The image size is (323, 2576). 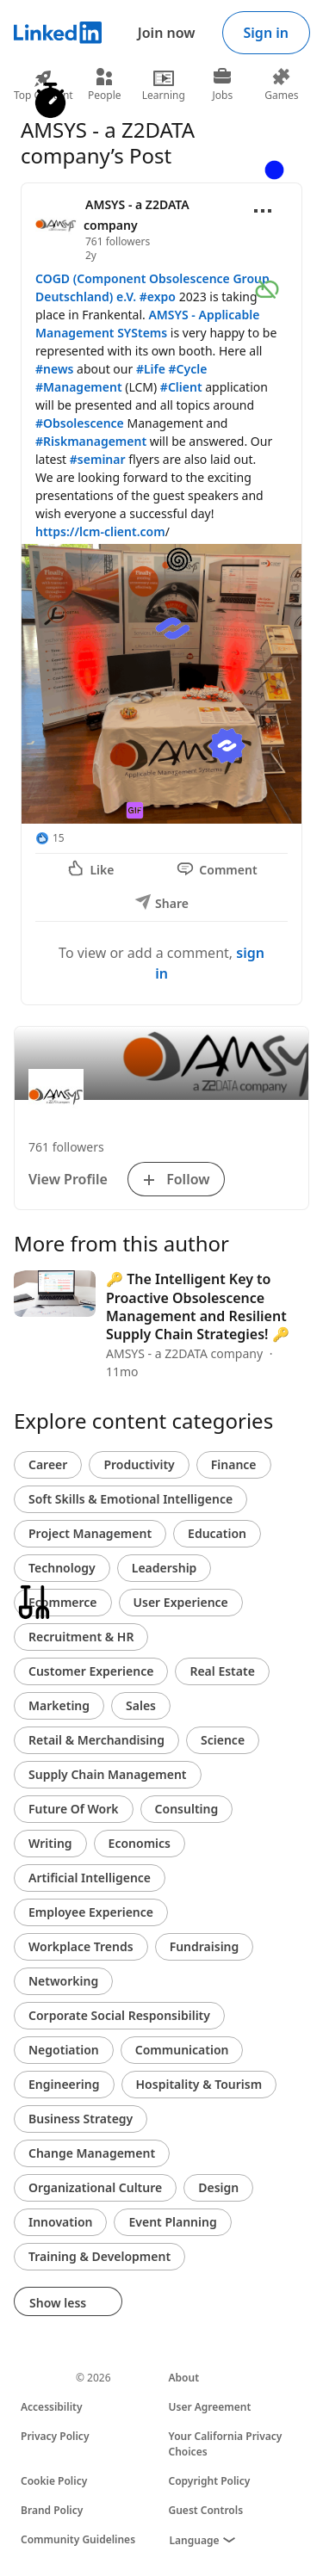 What do you see at coordinates (177, 559) in the screenshot?
I see `indicates loading or processing in progress` at bounding box center [177, 559].